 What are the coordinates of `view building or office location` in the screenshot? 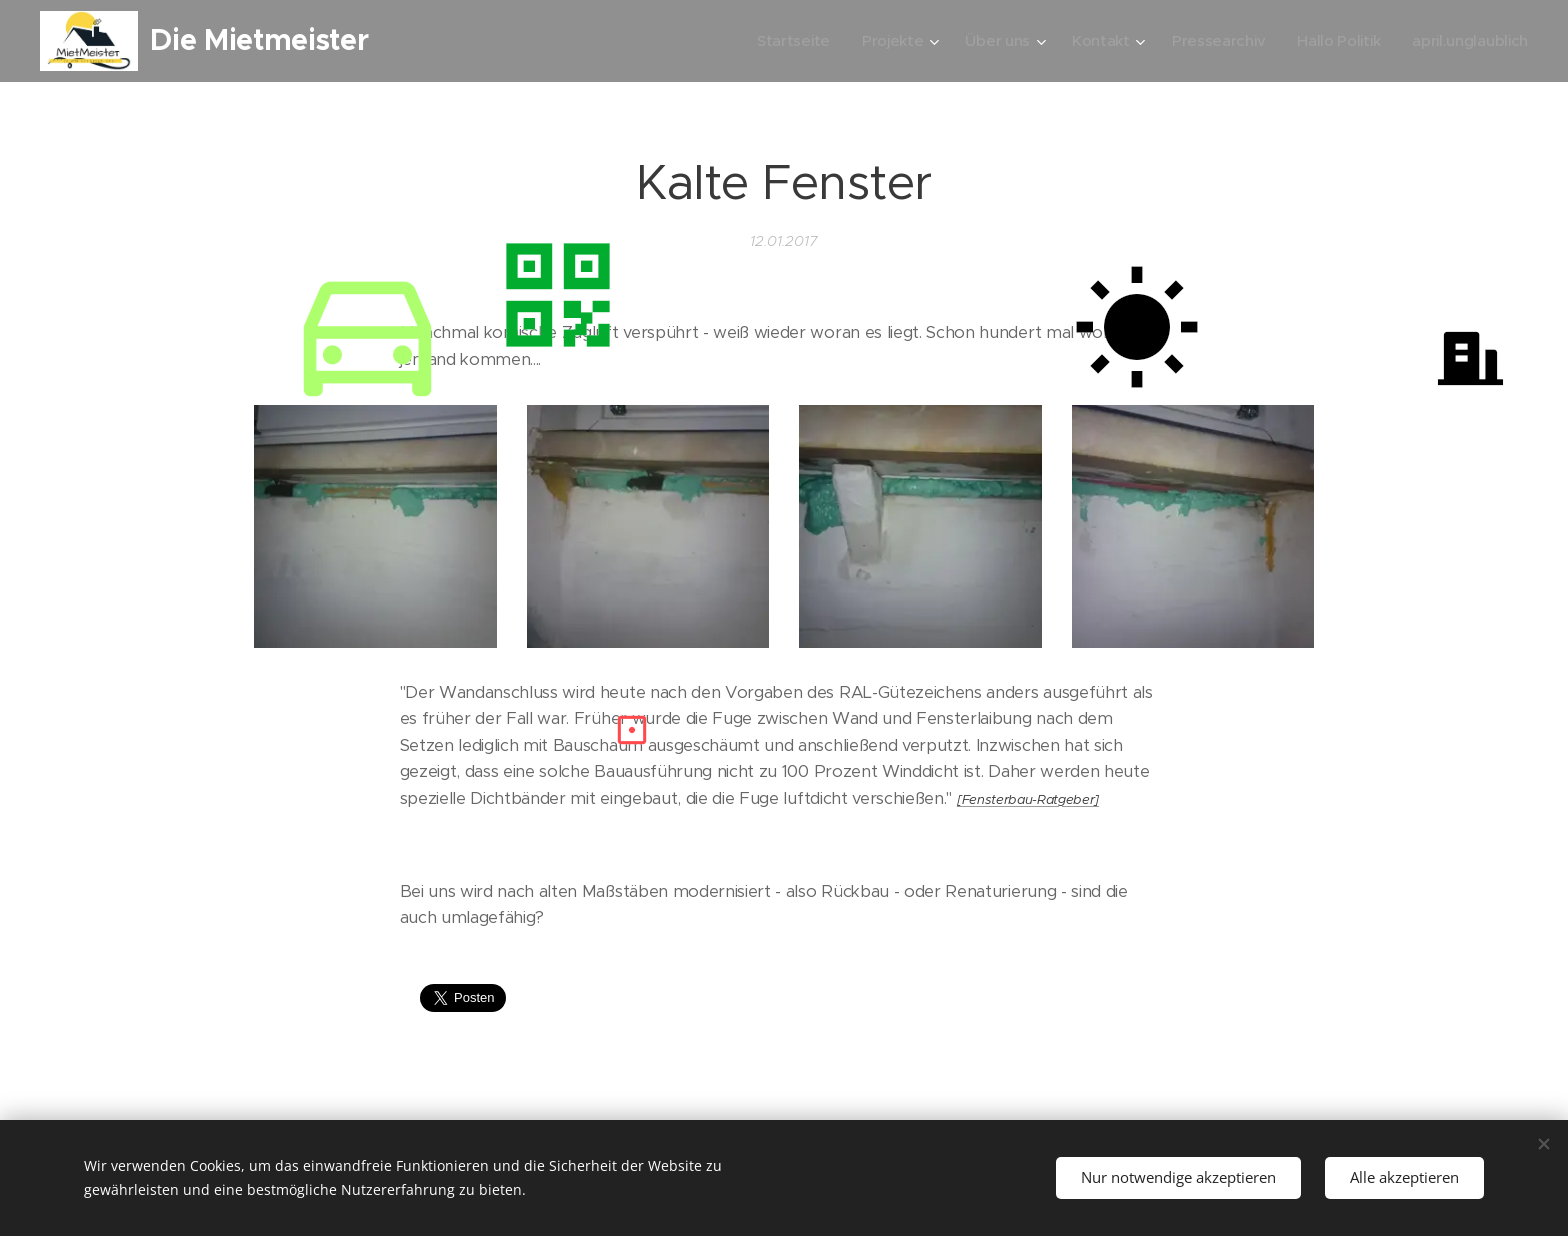 It's located at (1470, 358).